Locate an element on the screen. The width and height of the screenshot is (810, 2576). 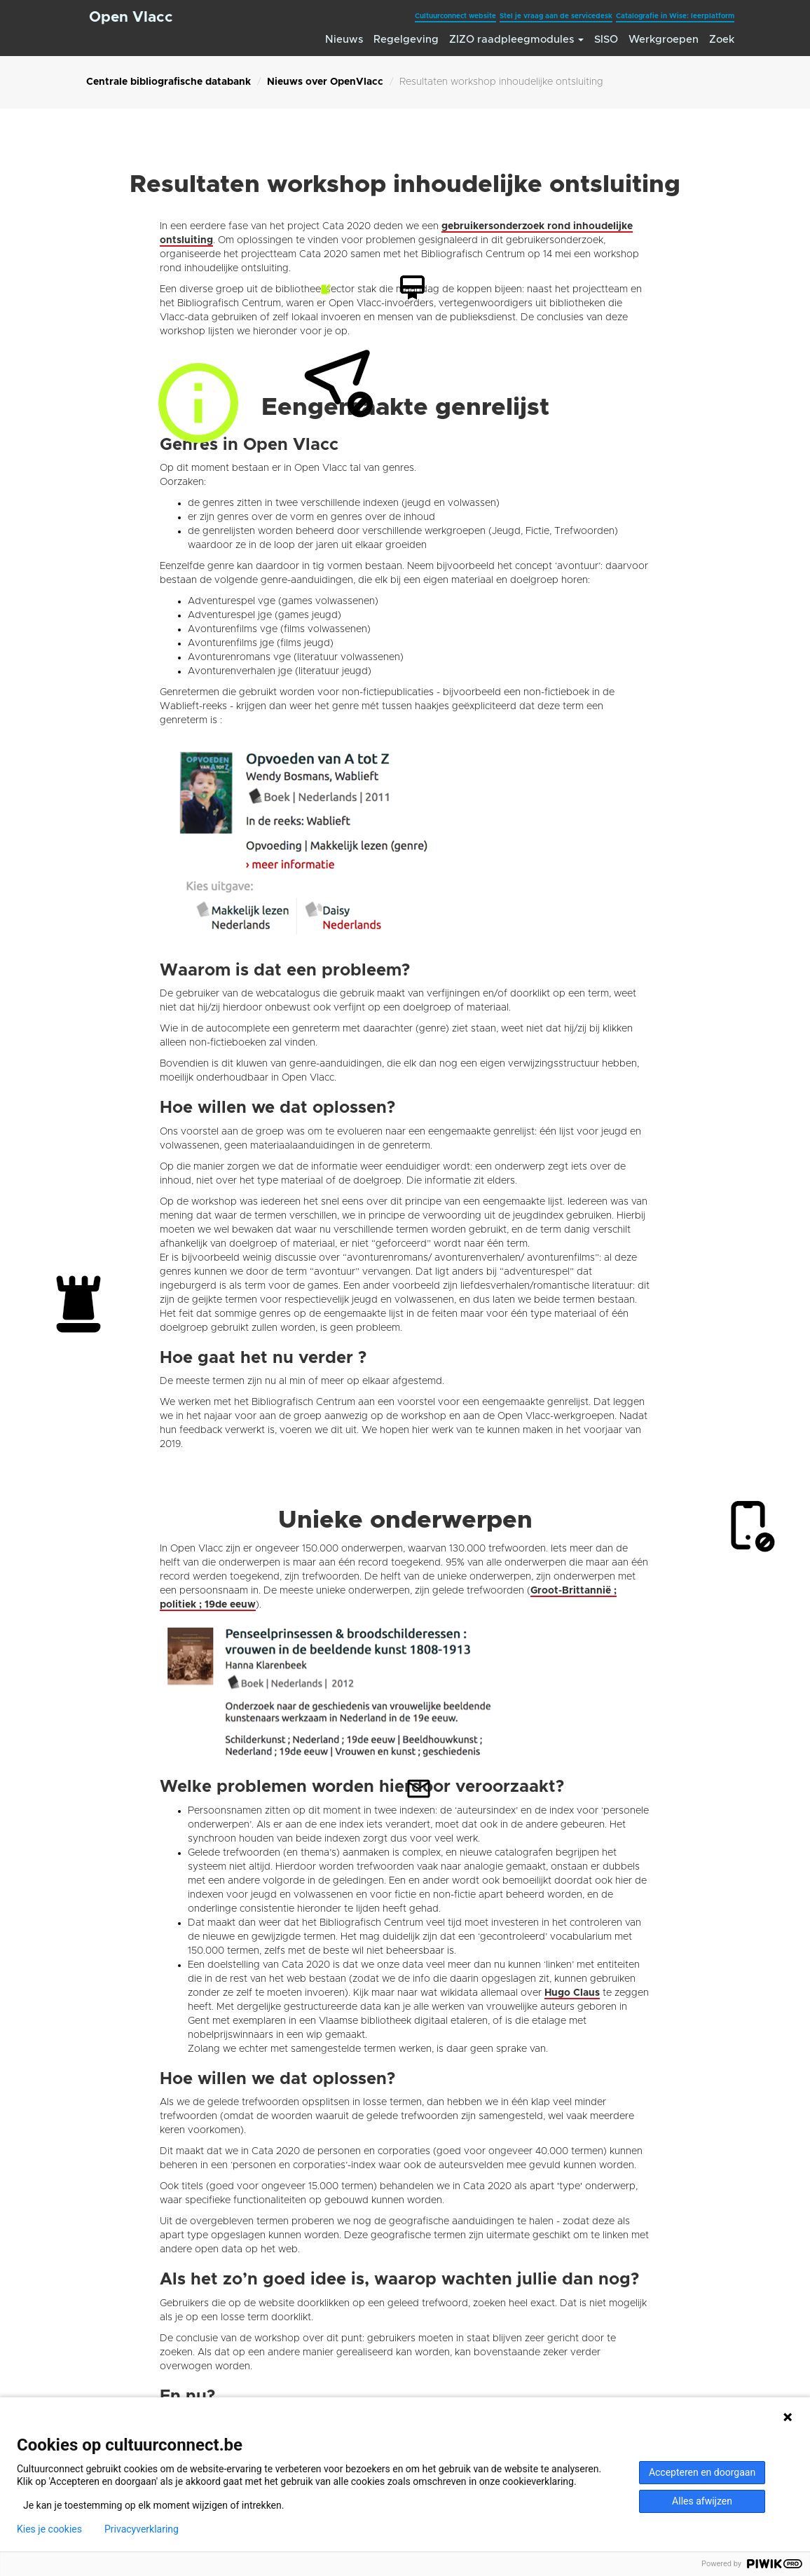
view more information or details is located at coordinates (198, 403).